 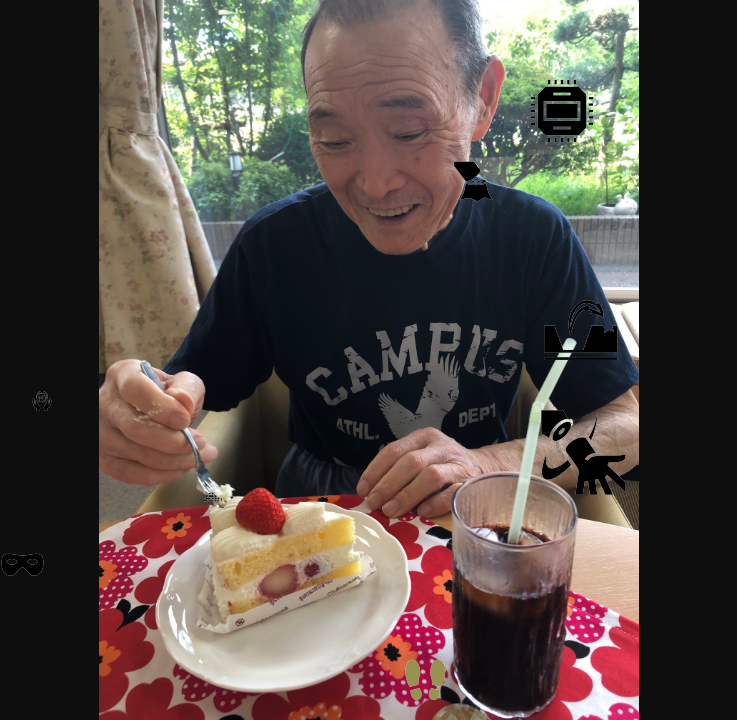 What do you see at coordinates (580, 324) in the screenshot?
I see `launch trench assault game mode` at bounding box center [580, 324].